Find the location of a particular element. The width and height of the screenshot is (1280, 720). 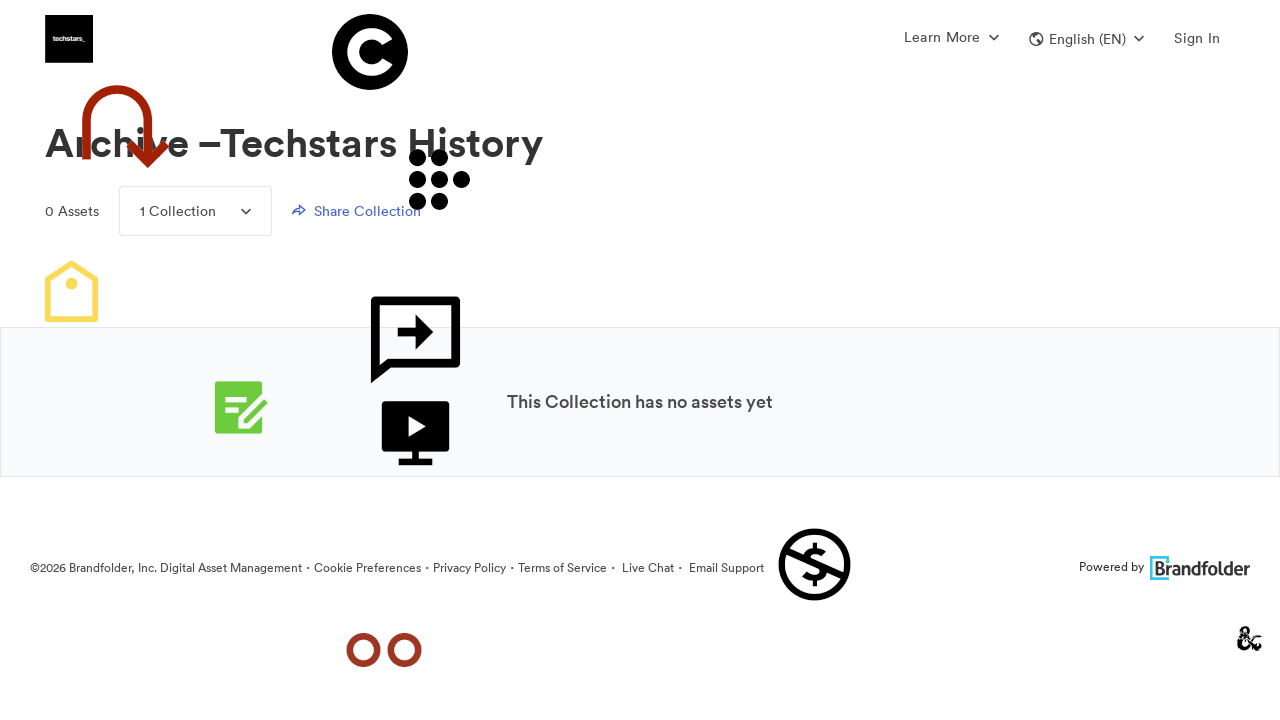

open the Coursera app is located at coordinates (370, 52).